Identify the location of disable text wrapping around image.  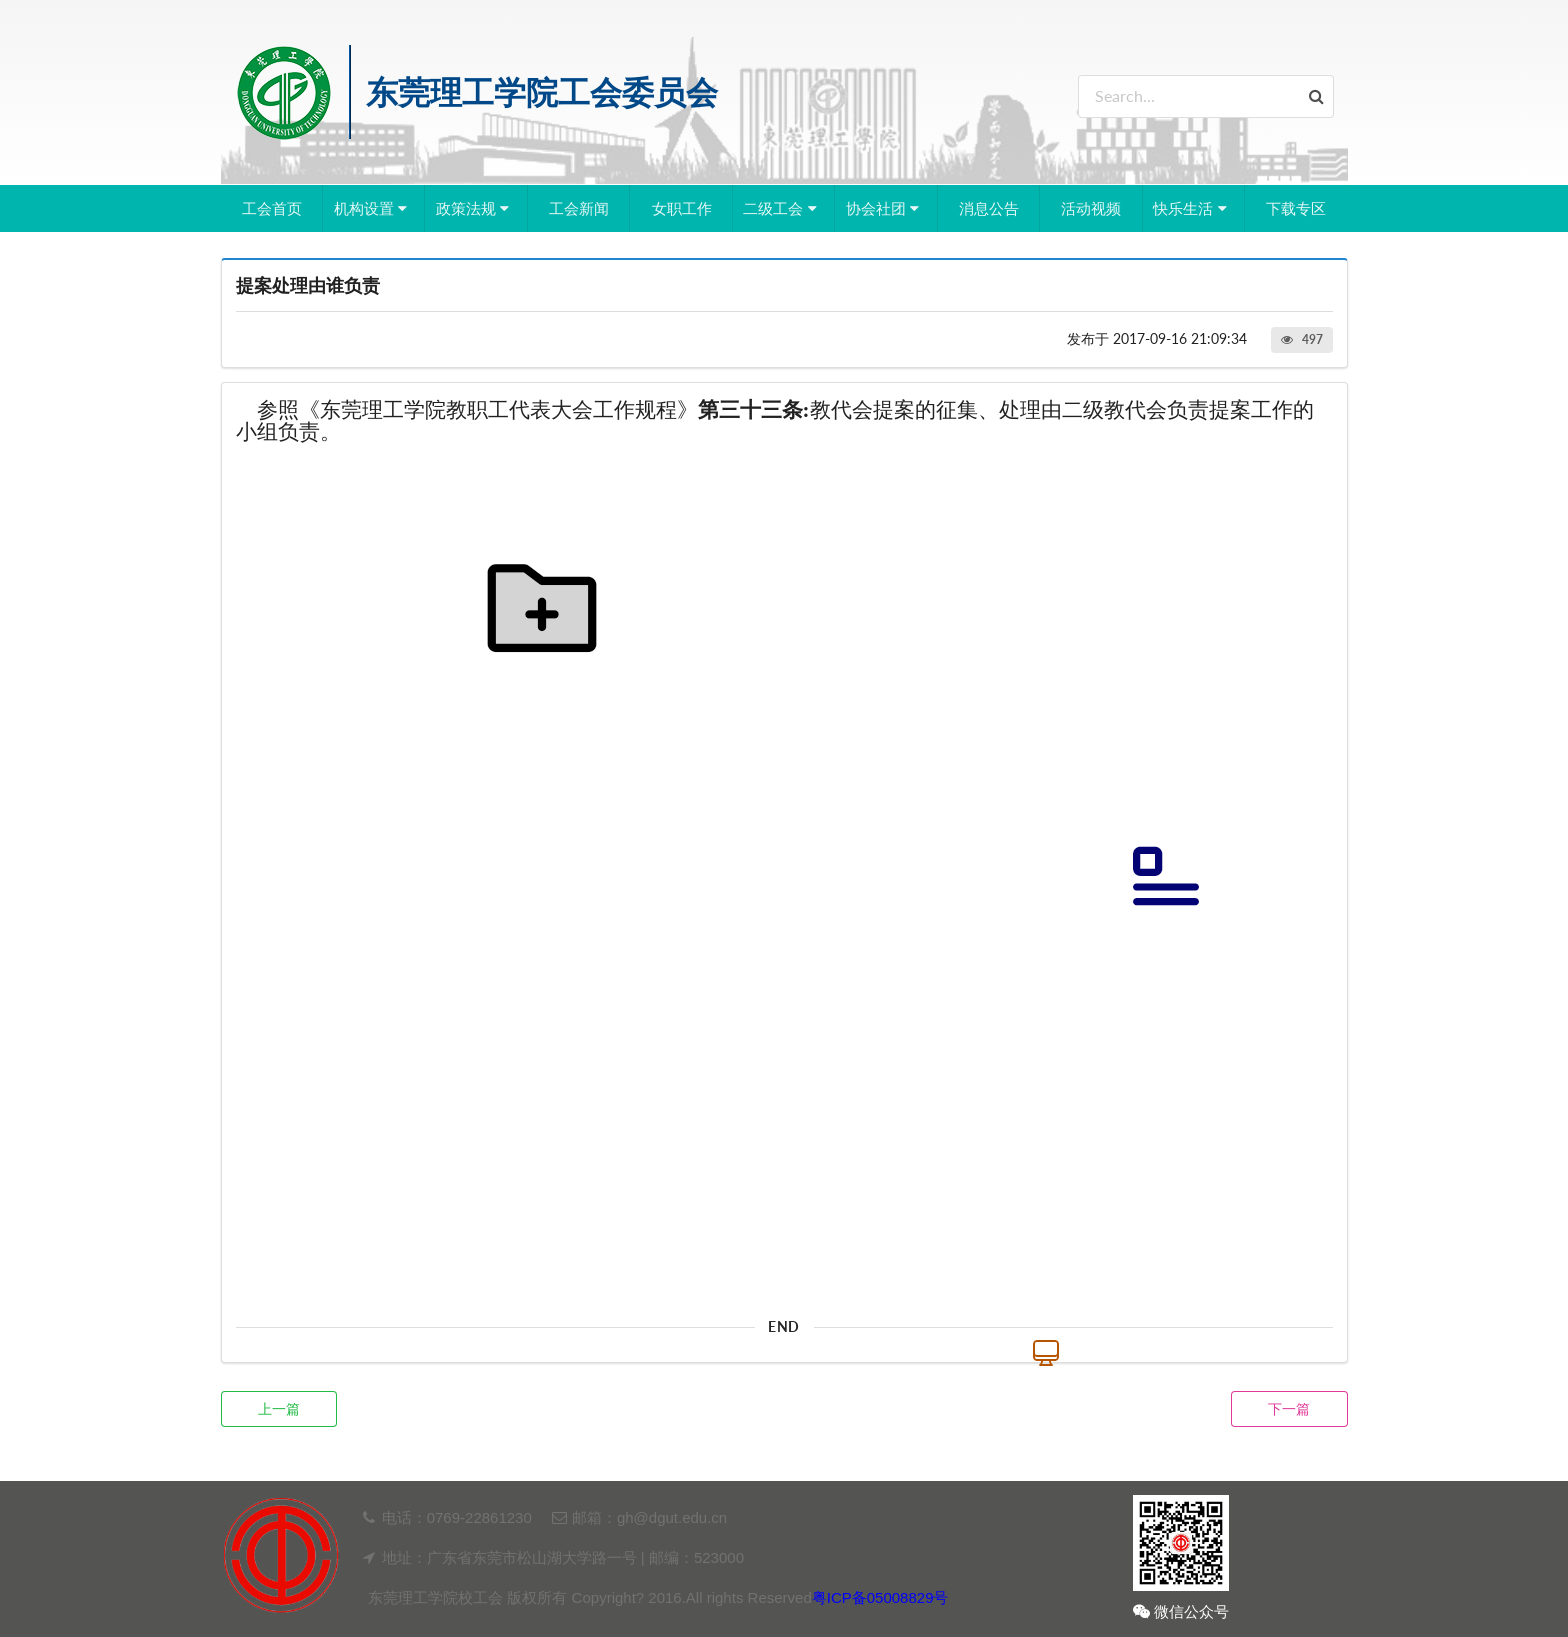
(1166, 876).